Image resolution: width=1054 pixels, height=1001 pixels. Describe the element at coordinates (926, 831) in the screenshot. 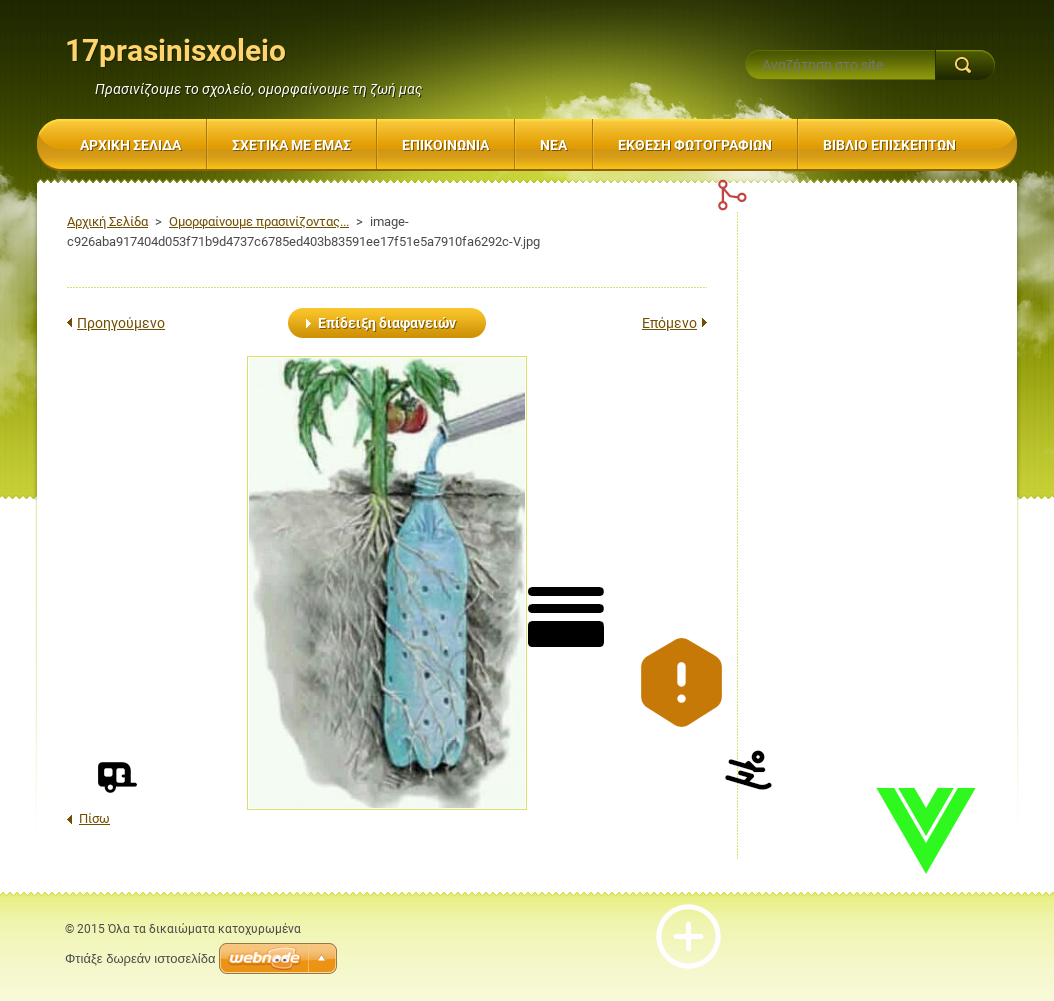

I see `Vue.js framework logo` at that location.